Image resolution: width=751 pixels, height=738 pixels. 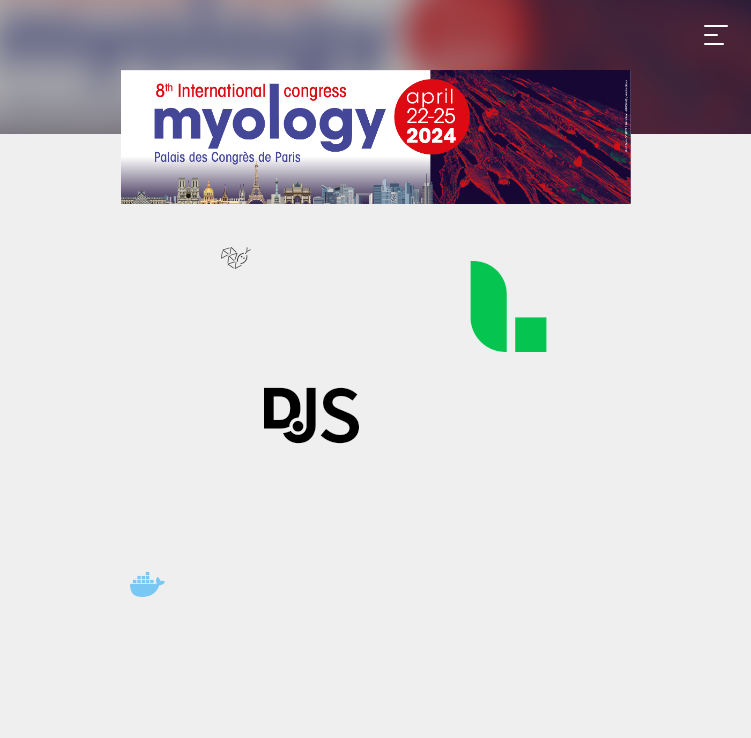 I want to click on logstash data processing pipeline logo, so click(x=508, y=306).